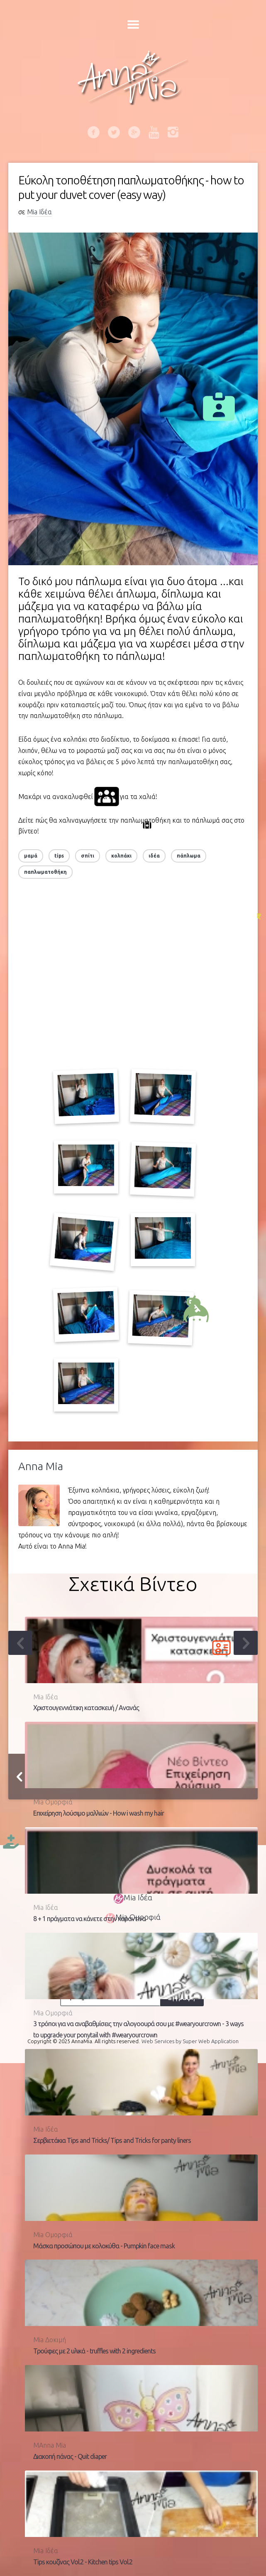  What do you see at coordinates (119, 330) in the screenshot?
I see `open messaging or chat` at bounding box center [119, 330].